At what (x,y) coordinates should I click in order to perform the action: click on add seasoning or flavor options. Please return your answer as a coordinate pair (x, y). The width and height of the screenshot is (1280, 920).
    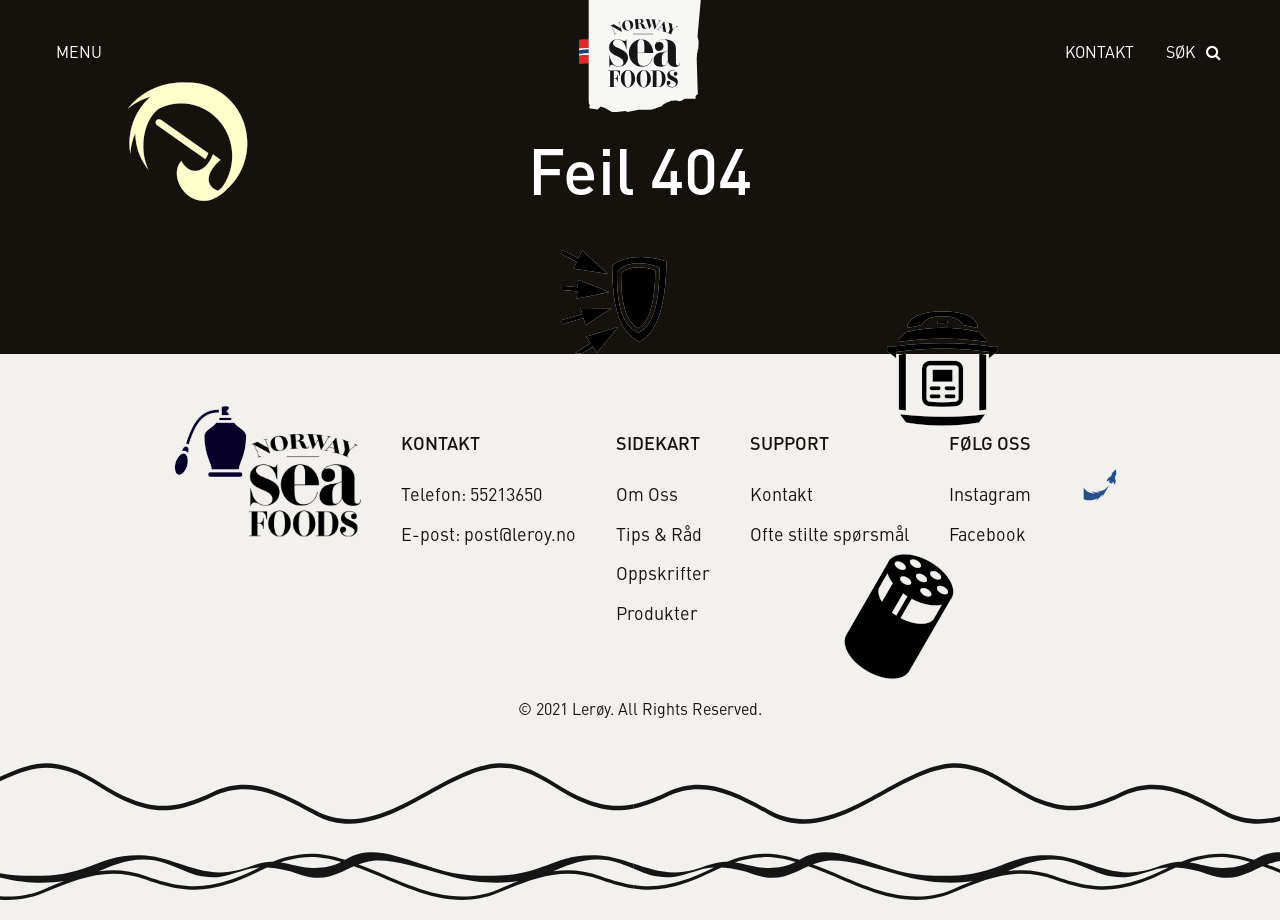
    Looking at the image, I should click on (898, 617).